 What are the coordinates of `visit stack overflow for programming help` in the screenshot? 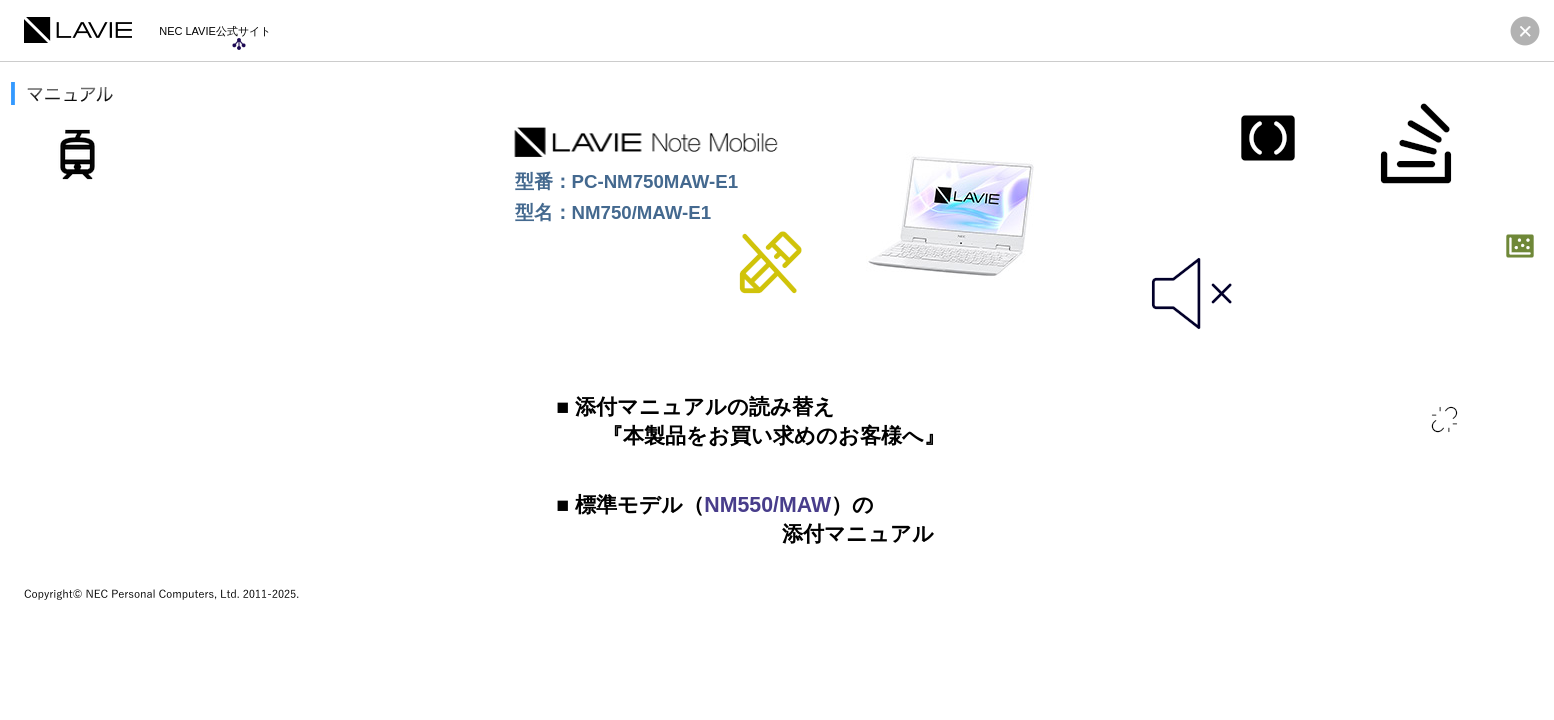 It's located at (1416, 145).